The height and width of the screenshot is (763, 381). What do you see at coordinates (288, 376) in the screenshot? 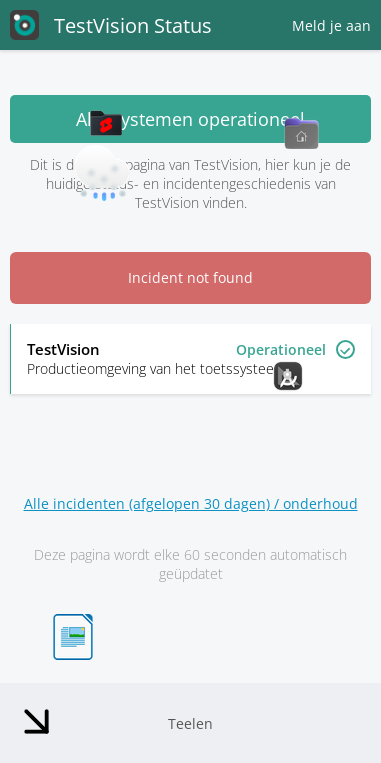
I see `open accessories or utility applications` at bounding box center [288, 376].